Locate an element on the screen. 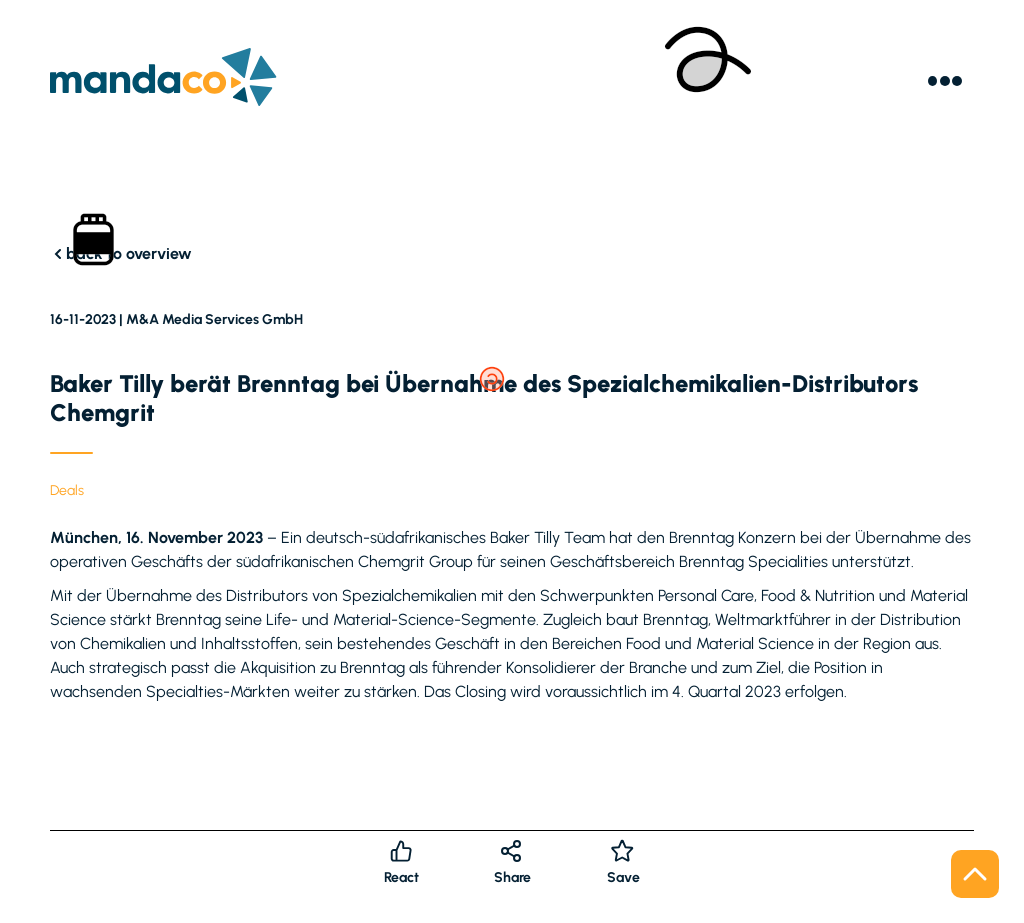 This screenshot has height=923, width=1024. activate freehand drawing or scribble mode is located at coordinates (703, 59).